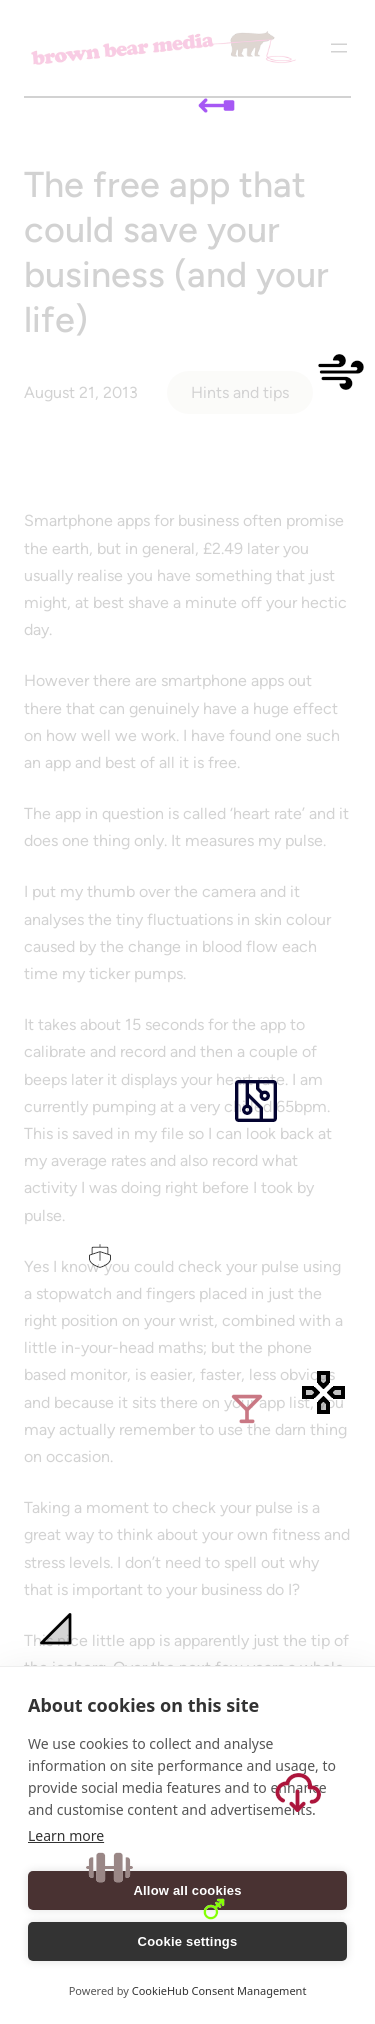 This screenshot has width=375, height=2024. What do you see at coordinates (247, 1408) in the screenshot?
I see `access bar or cocktail menu` at bounding box center [247, 1408].